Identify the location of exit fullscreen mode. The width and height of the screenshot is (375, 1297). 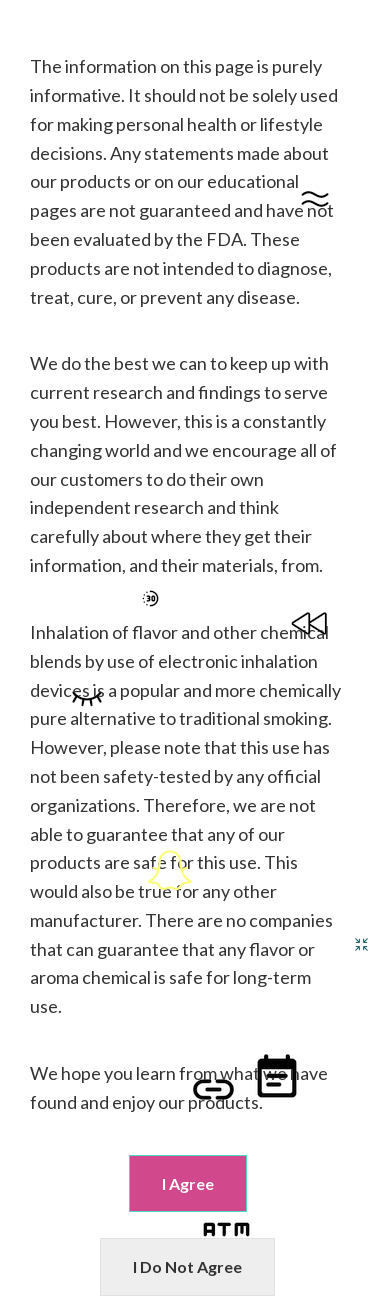
(361, 944).